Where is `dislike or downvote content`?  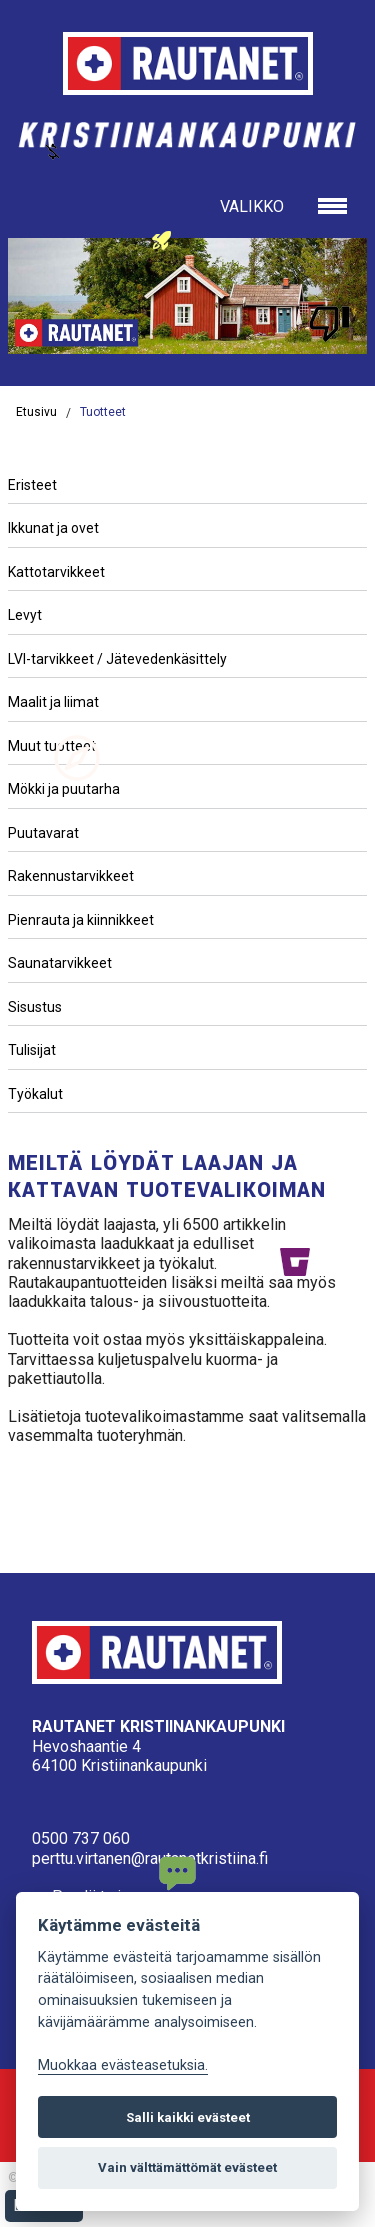
dislike or downvote content is located at coordinates (329, 322).